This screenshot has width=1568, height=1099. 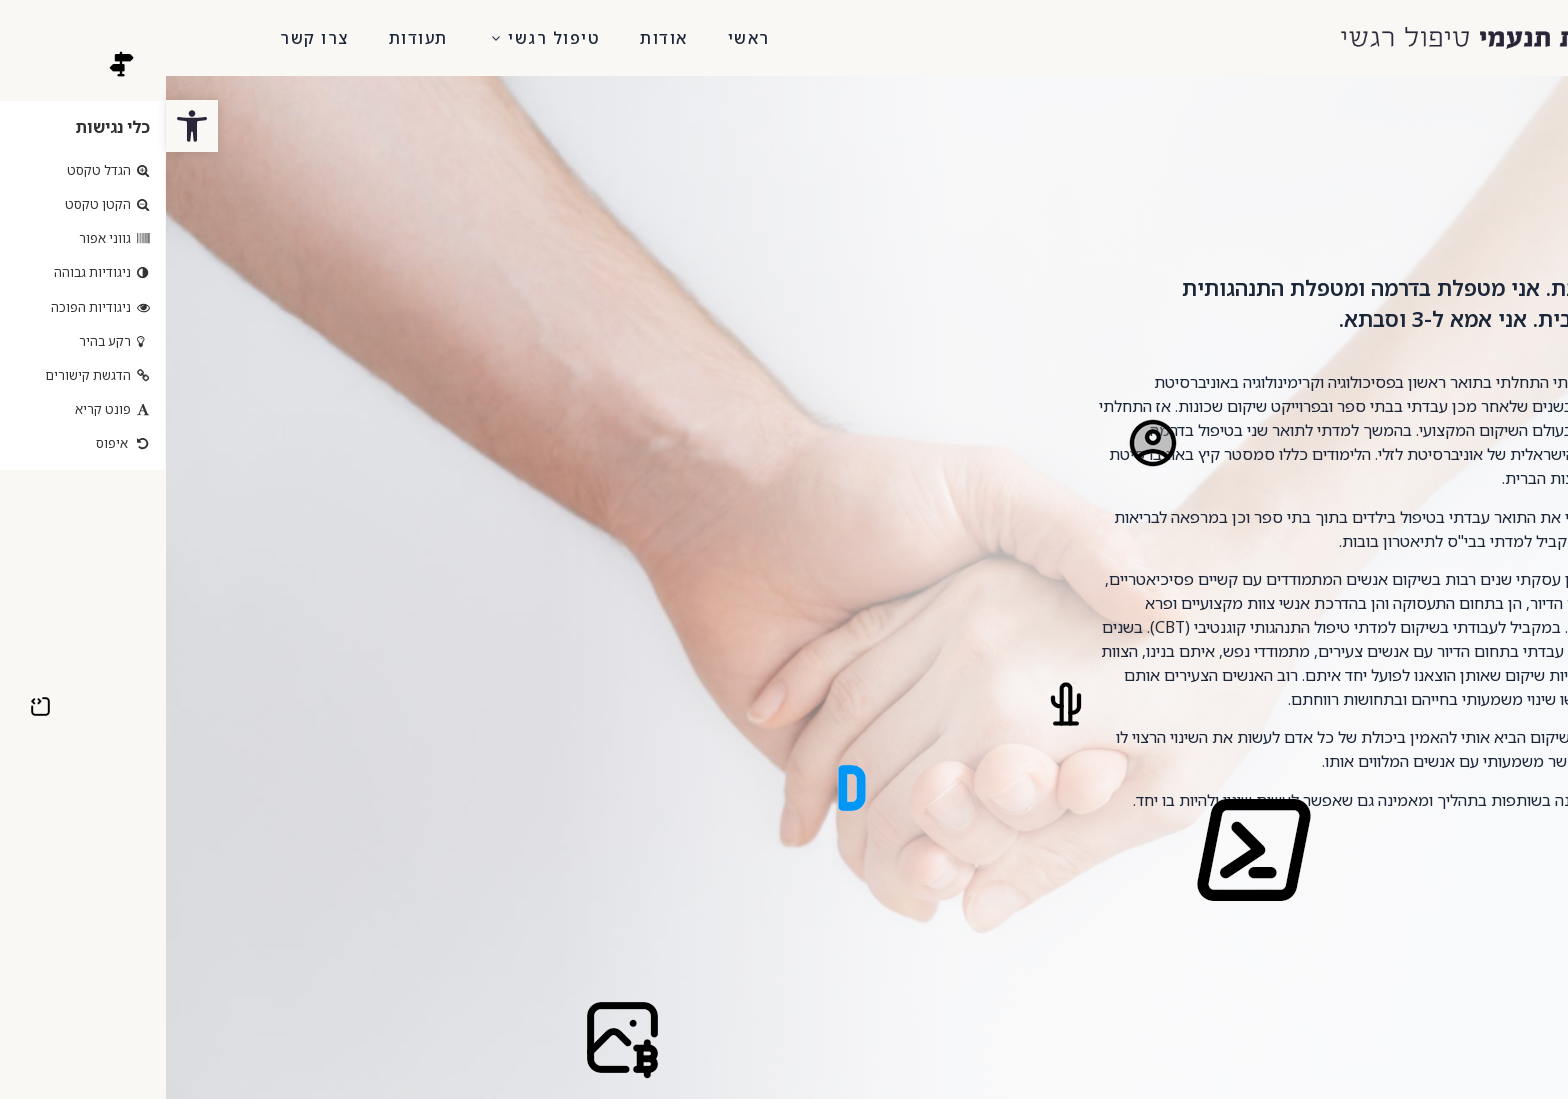 What do you see at coordinates (622, 1037) in the screenshot?
I see `attach or upload a photo for bitcoin transaction` at bounding box center [622, 1037].